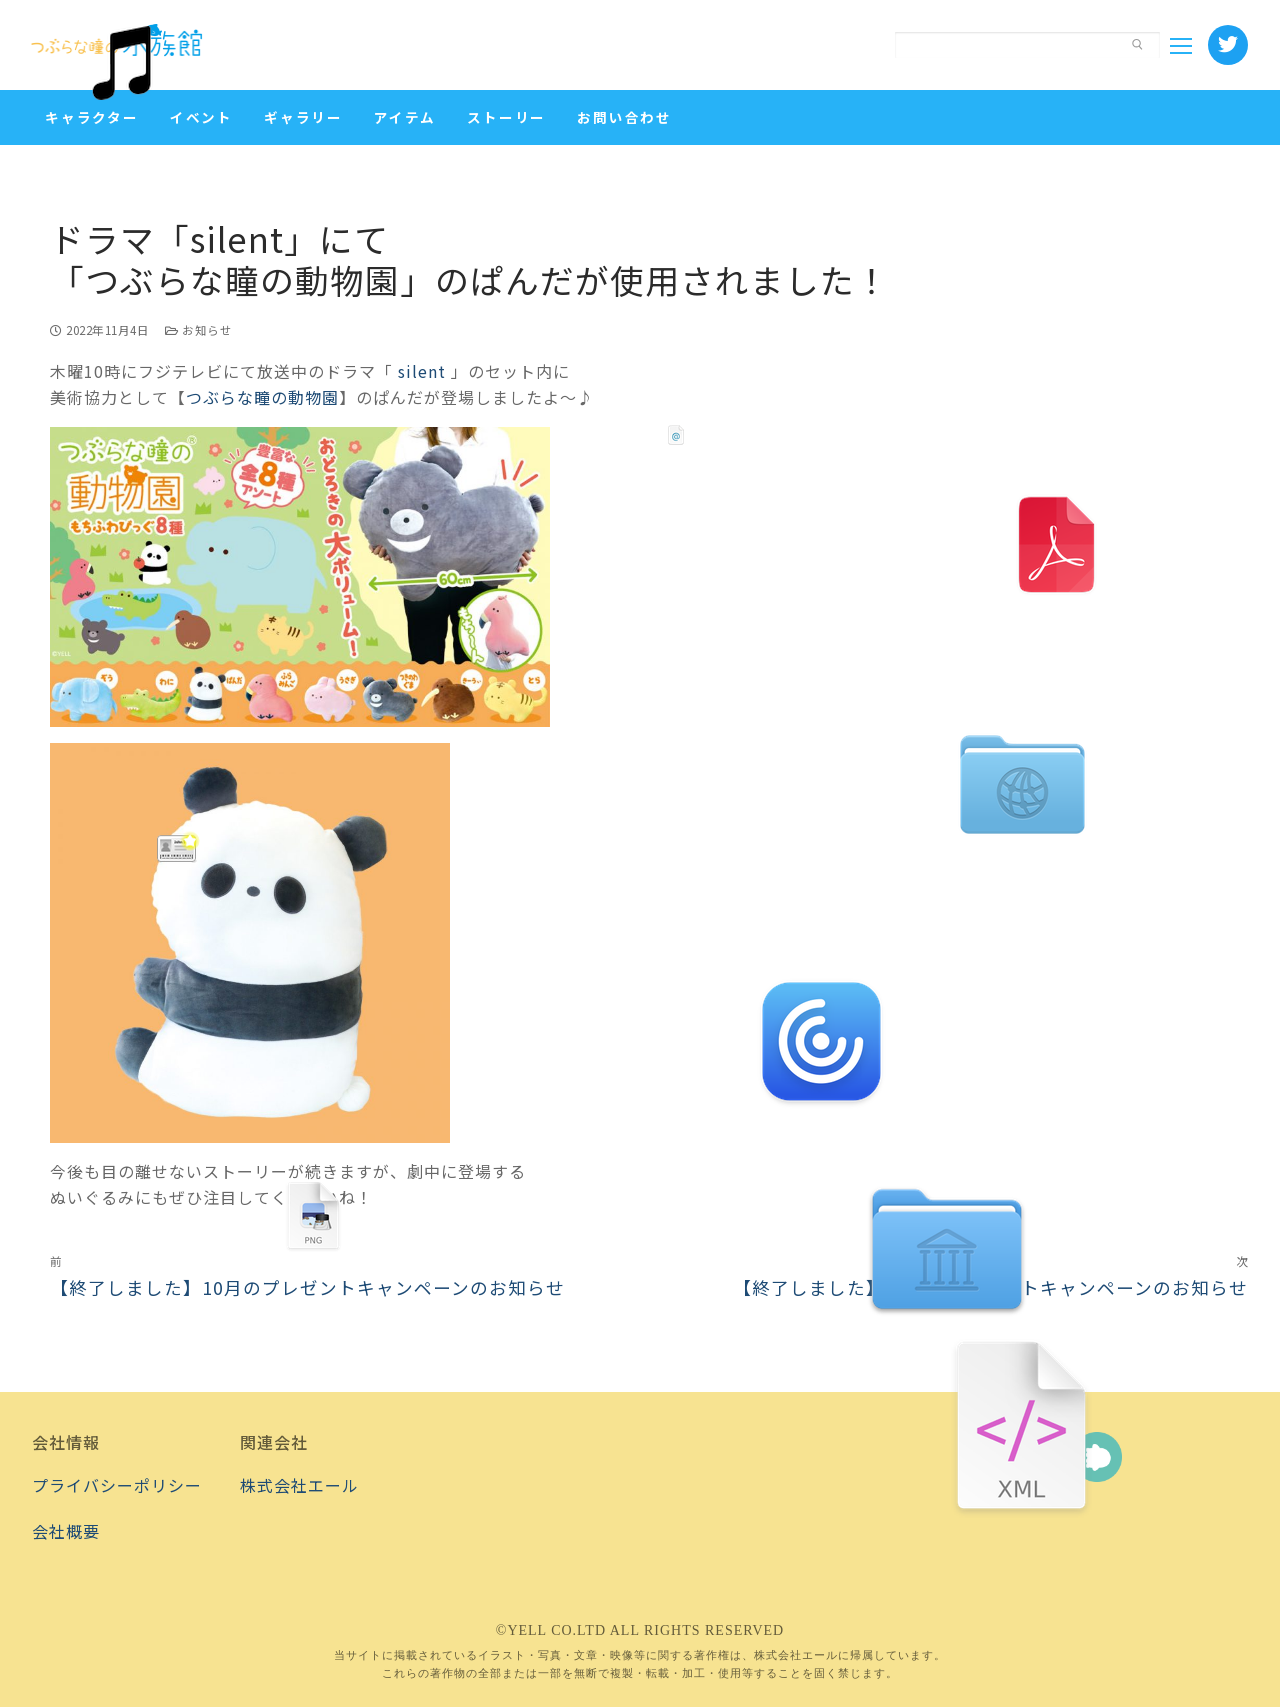  Describe the element at coordinates (176, 846) in the screenshot. I see `add a new contact` at that location.